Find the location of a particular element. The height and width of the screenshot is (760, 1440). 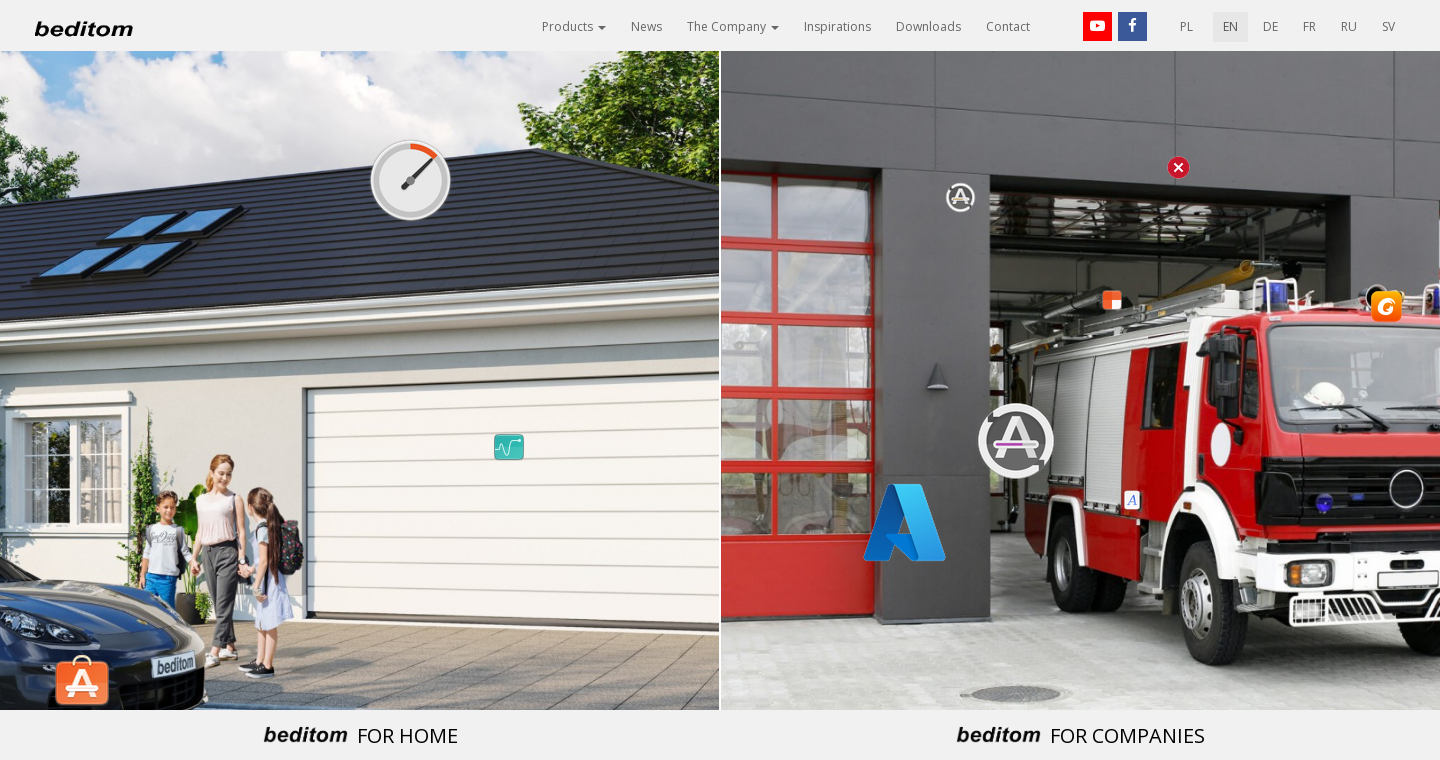

open the software center to browse and install apps is located at coordinates (82, 683).